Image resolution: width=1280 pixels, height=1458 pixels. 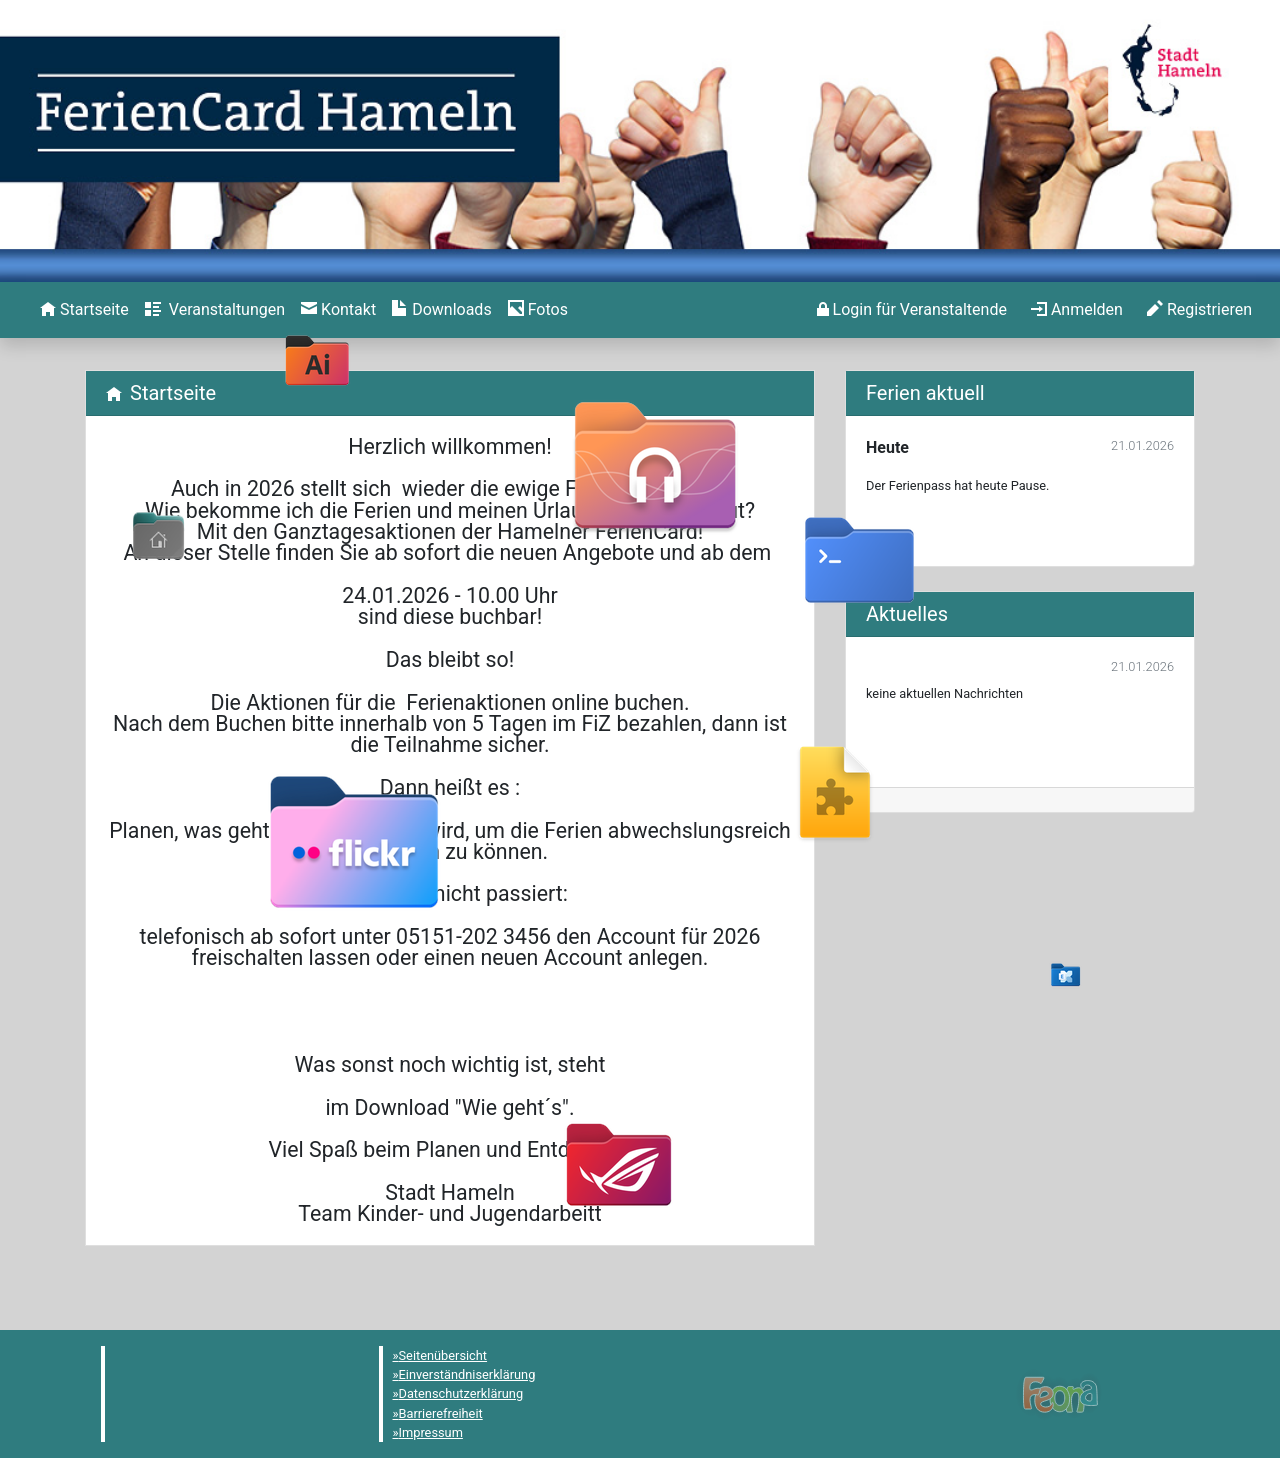 What do you see at coordinates (618, 1167) in the screenshot?
I see `open ASUS Republic of Gamers files folder` at bounding box center [618, 1167].